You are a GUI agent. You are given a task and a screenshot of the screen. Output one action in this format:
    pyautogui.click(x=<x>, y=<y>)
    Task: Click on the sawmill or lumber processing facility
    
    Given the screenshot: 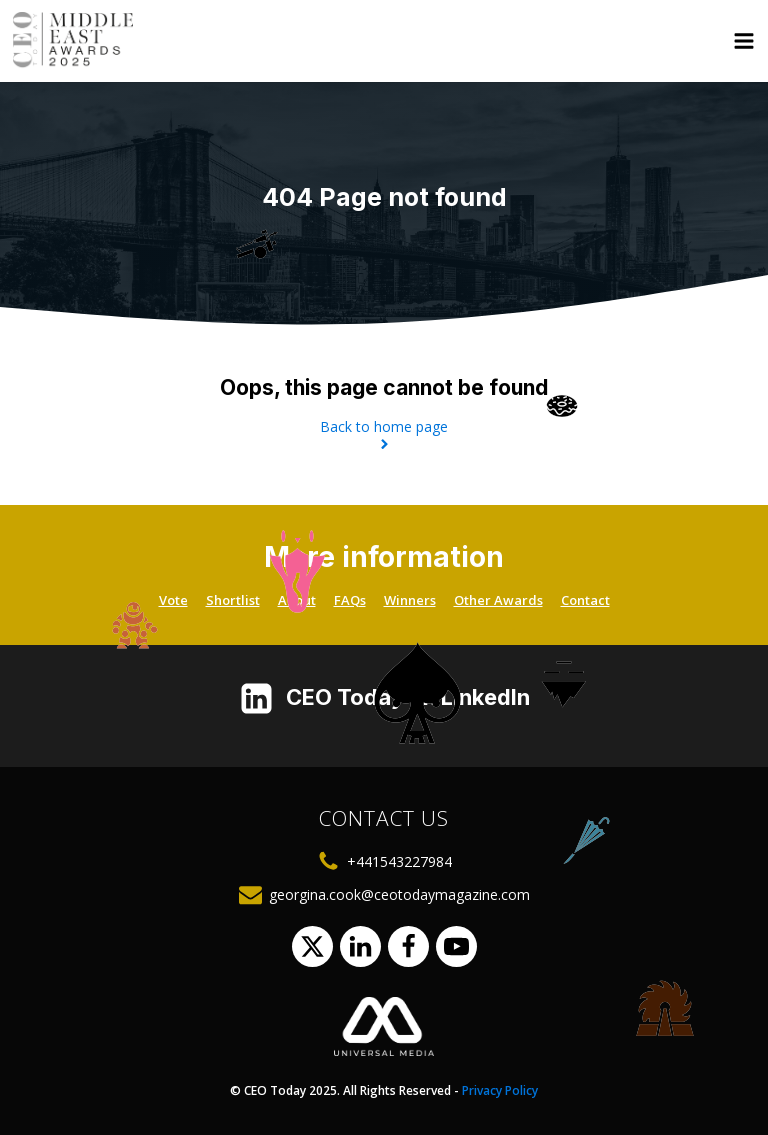 What is the action you would take?
    pyautogui.click(x=665, y=1007)
    